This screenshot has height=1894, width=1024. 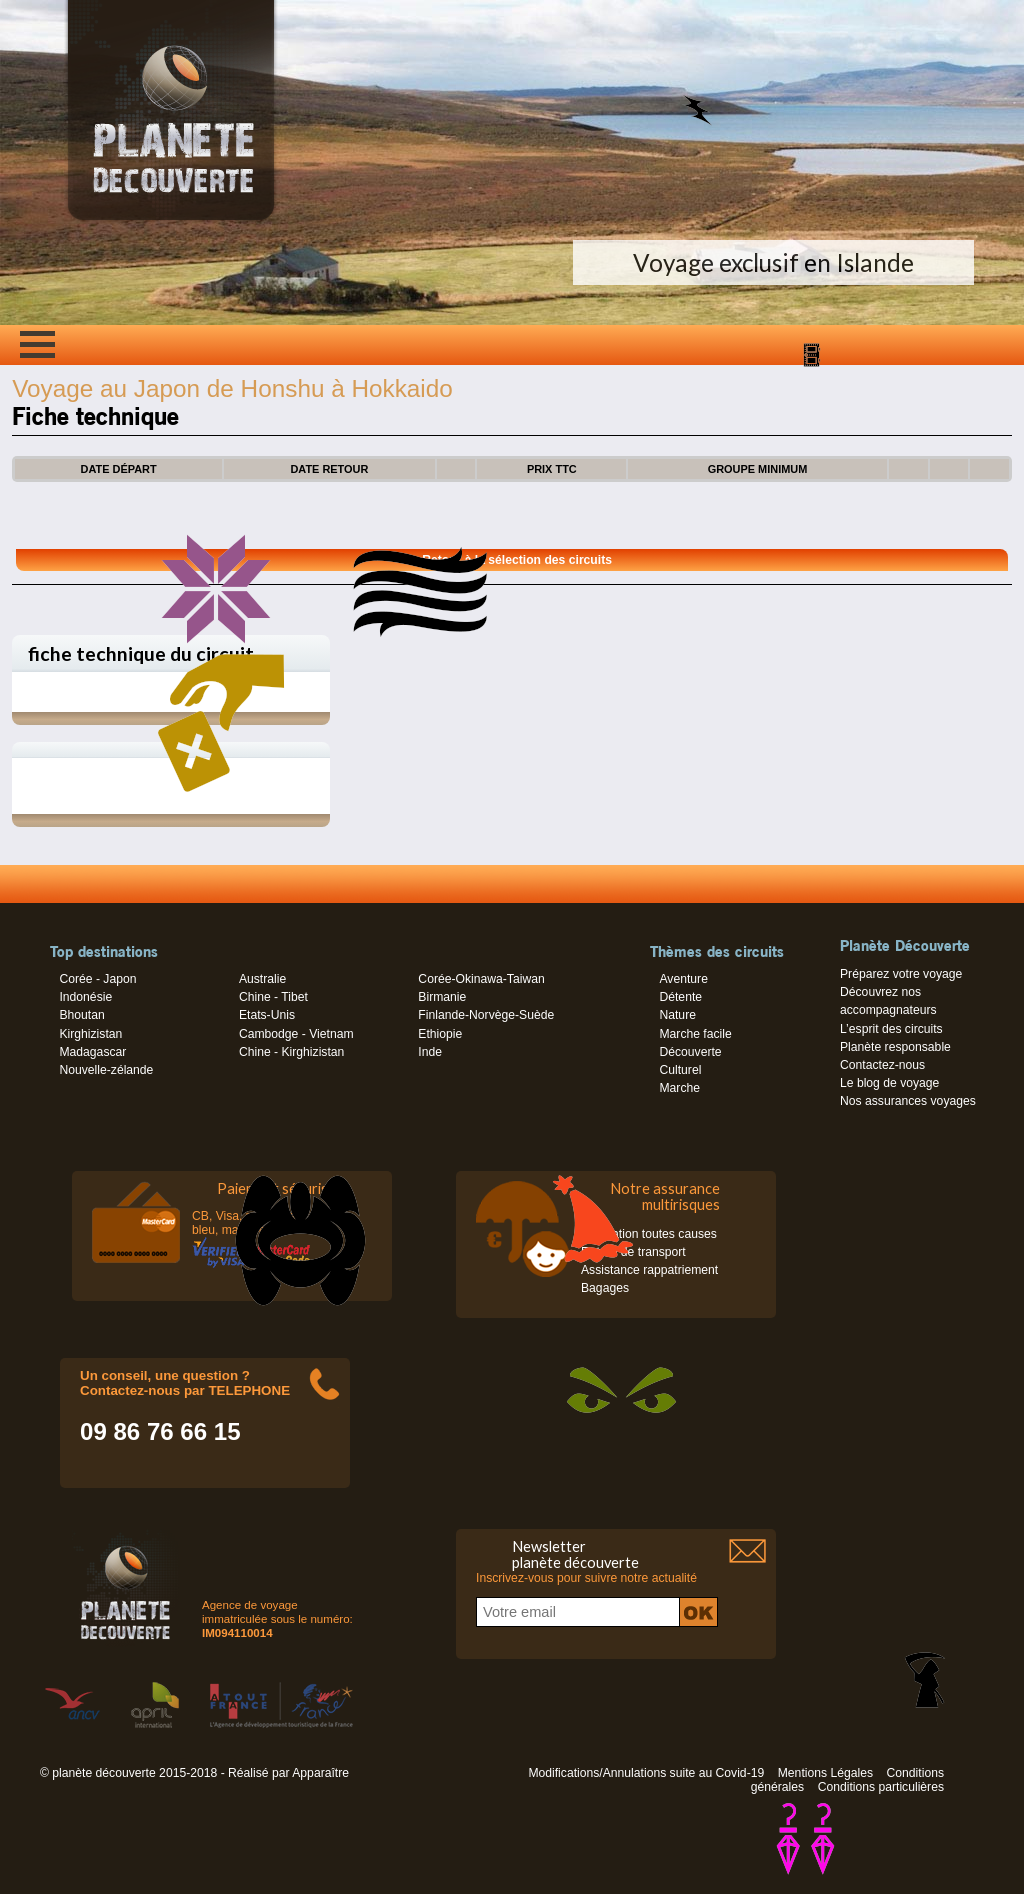 I want to click on indicates water or ocean-related content, so click(x=420, y=590).